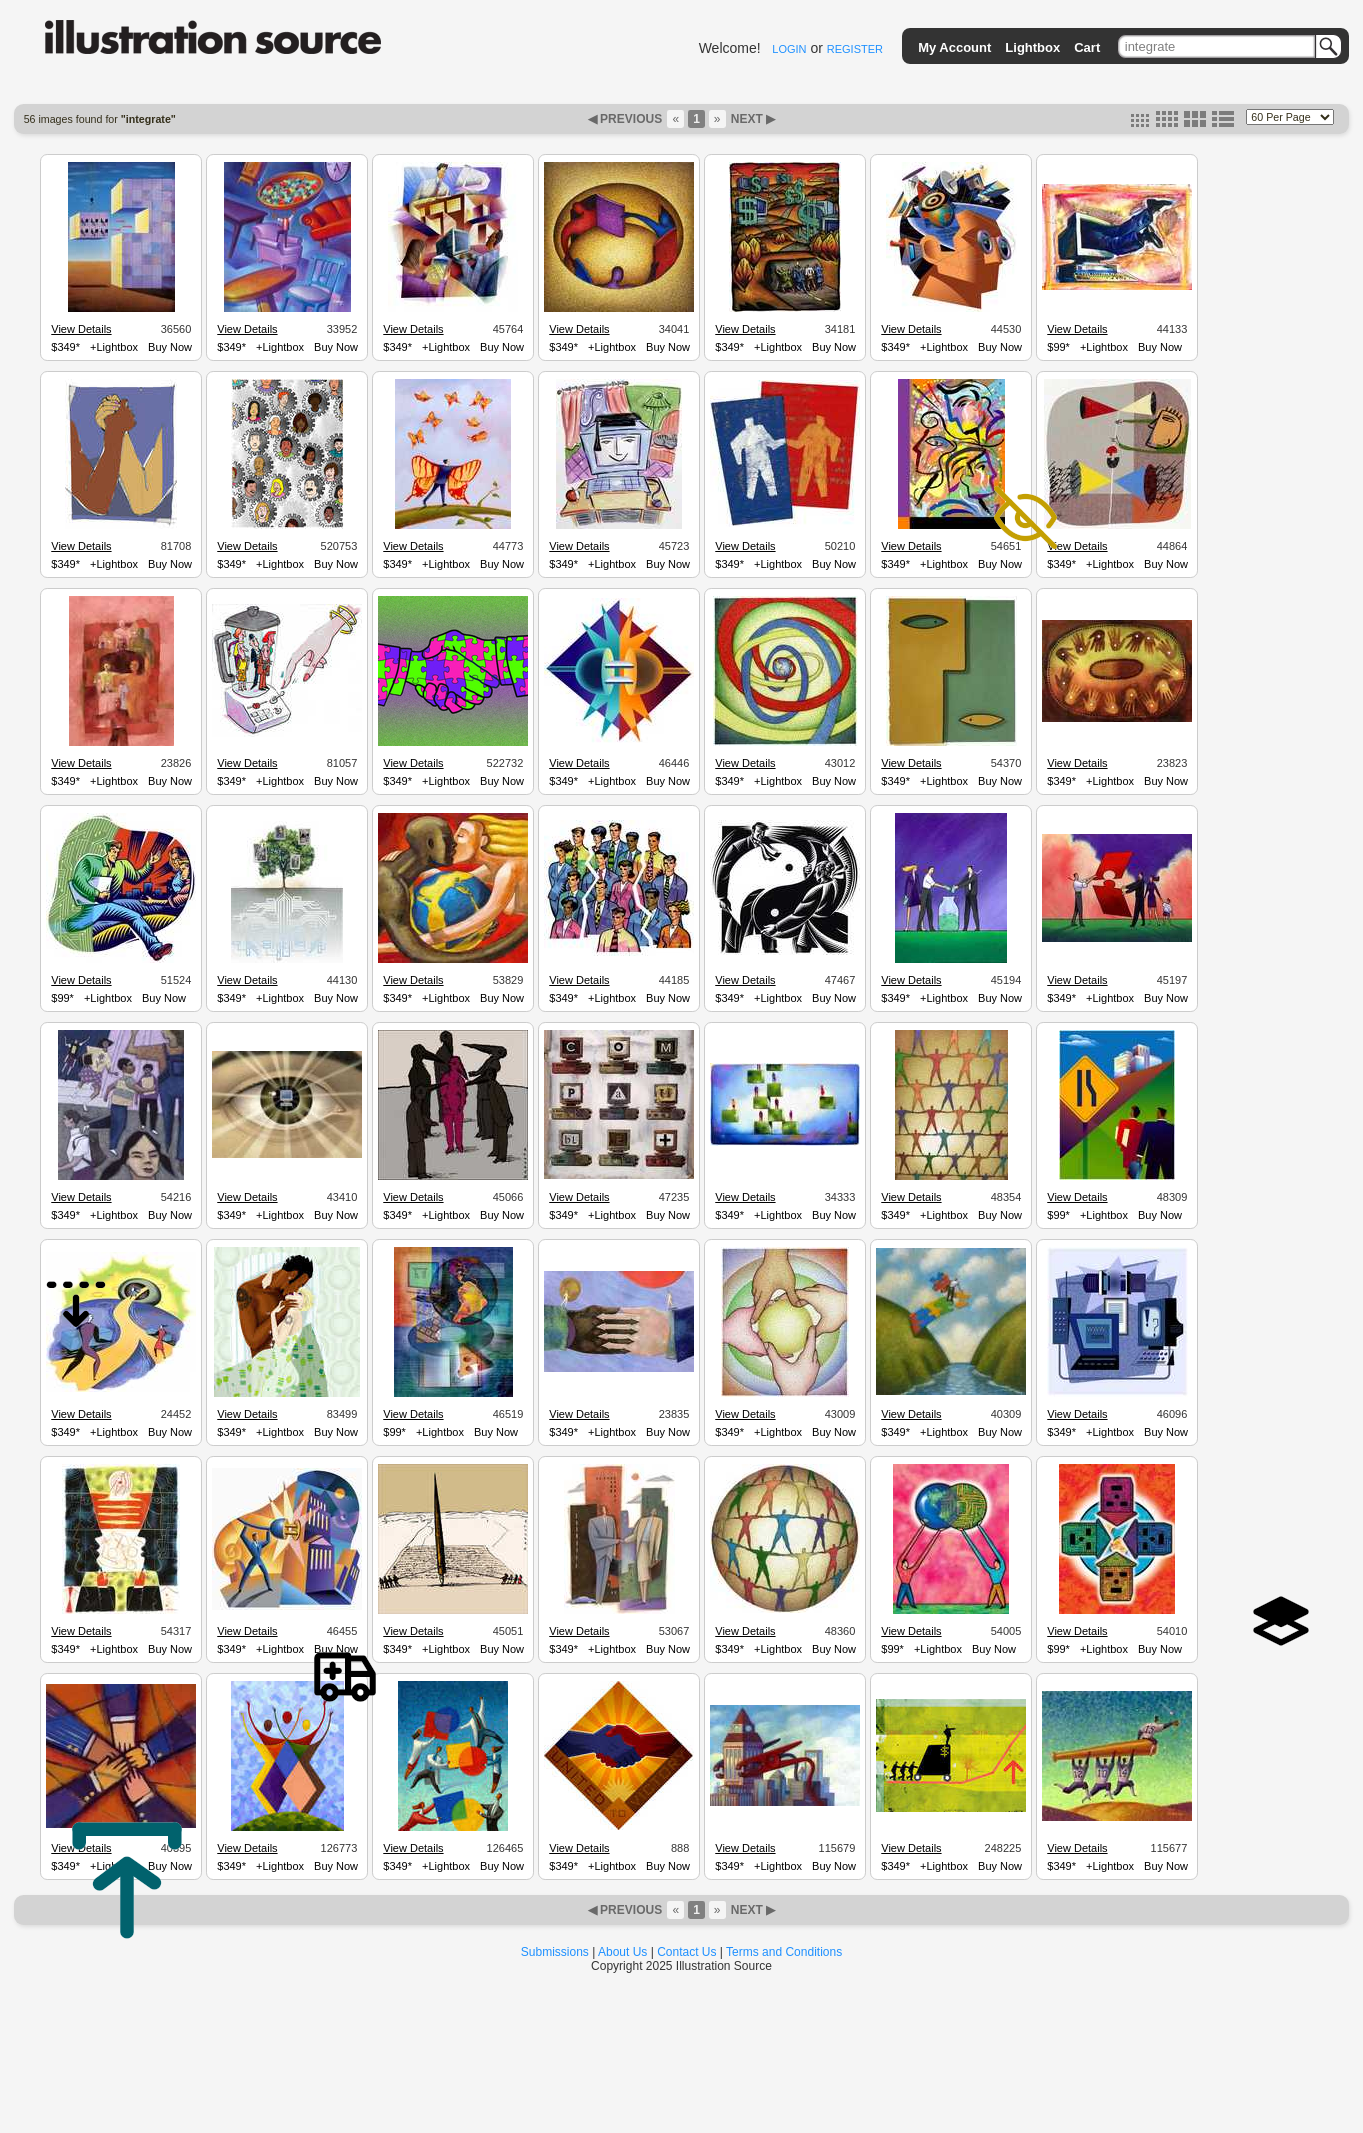 This screenshot has height=2133, width=1363. I want to click on bring layer to front, so click(1281, 1621).